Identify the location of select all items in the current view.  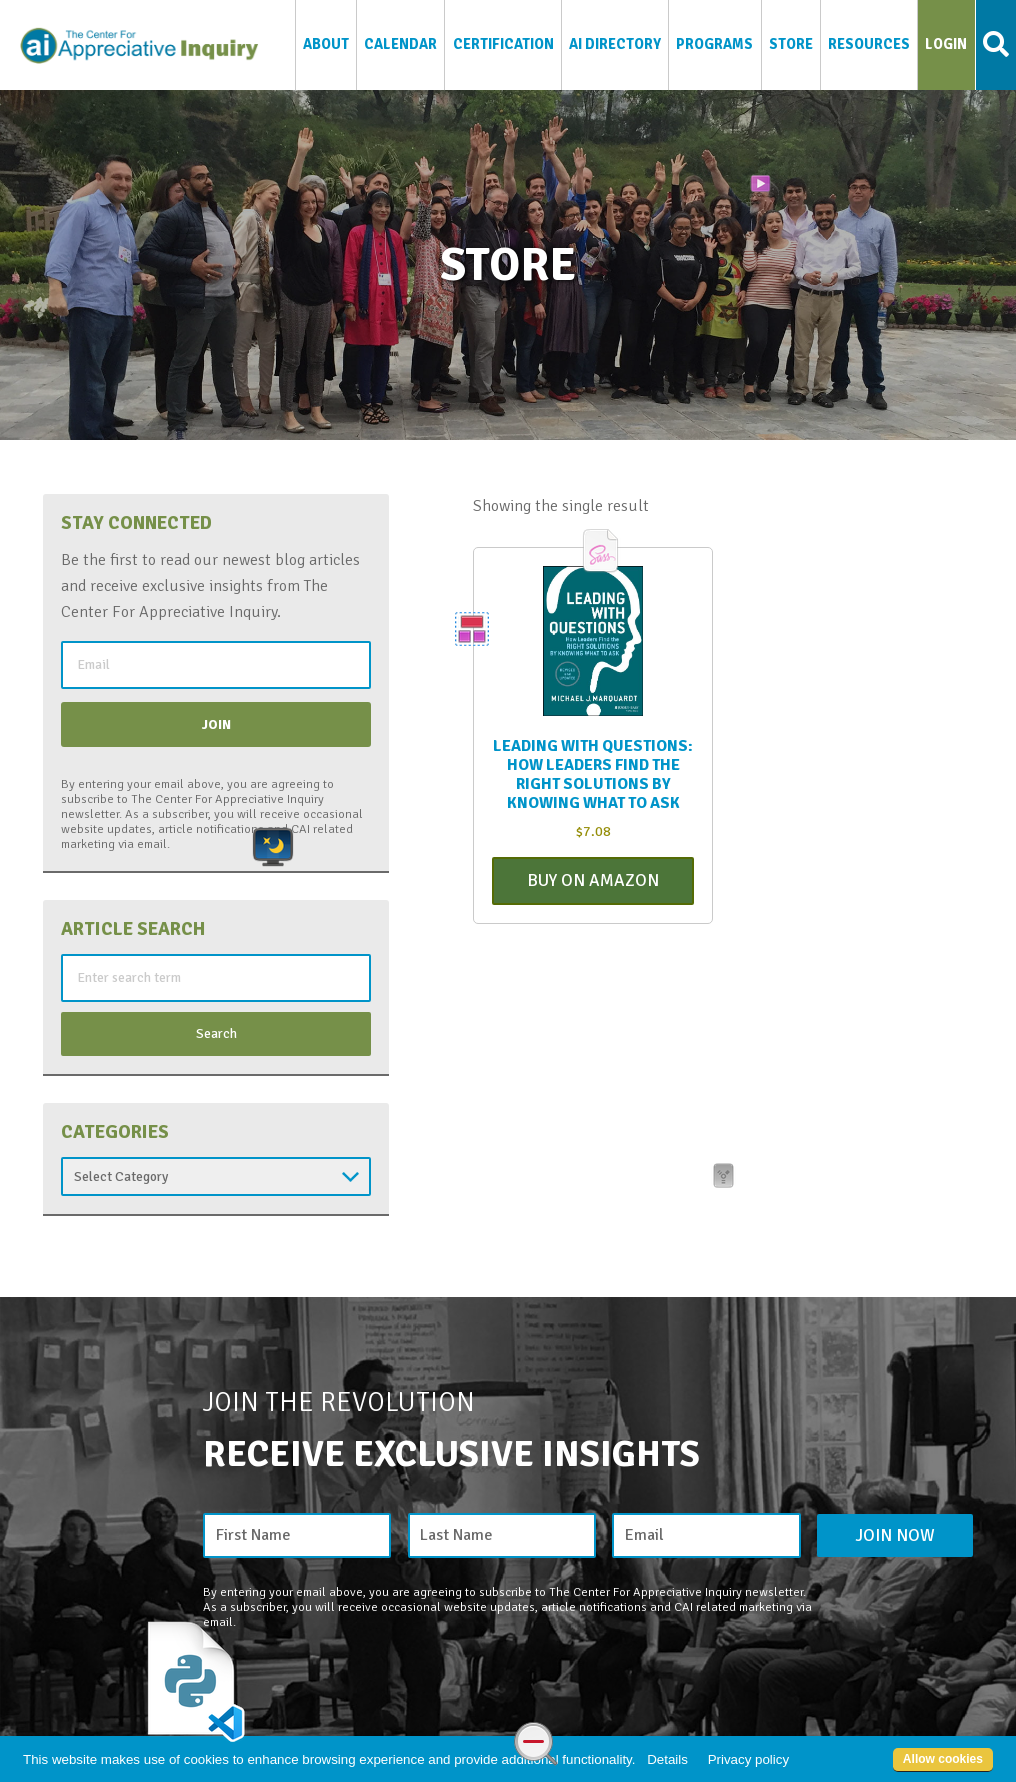
(472, 629).